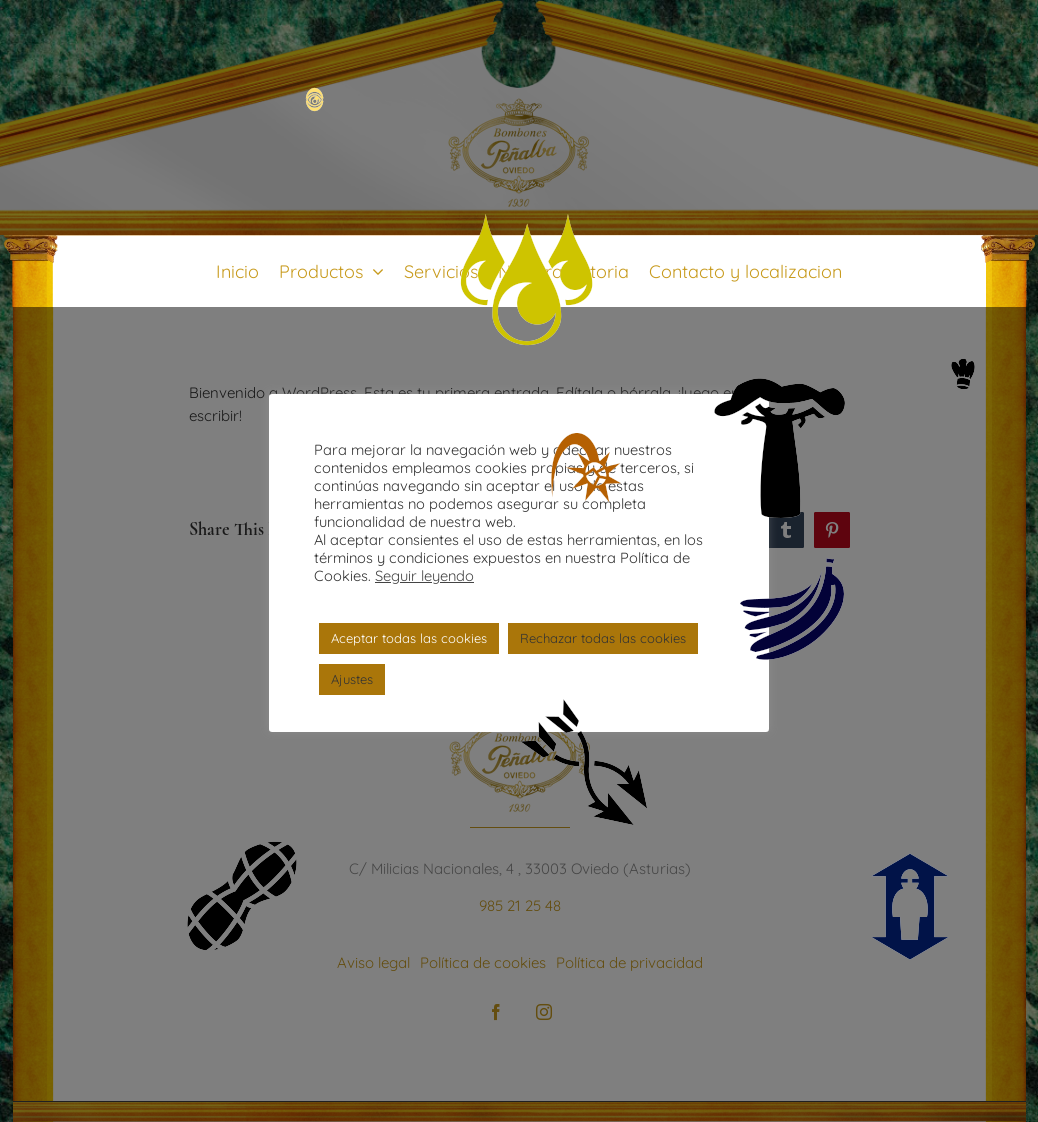 Image resolution: width=1038 pixels, height=1122 pixels. I want to click on indicates humidity or moisture level, so click(527, 280).